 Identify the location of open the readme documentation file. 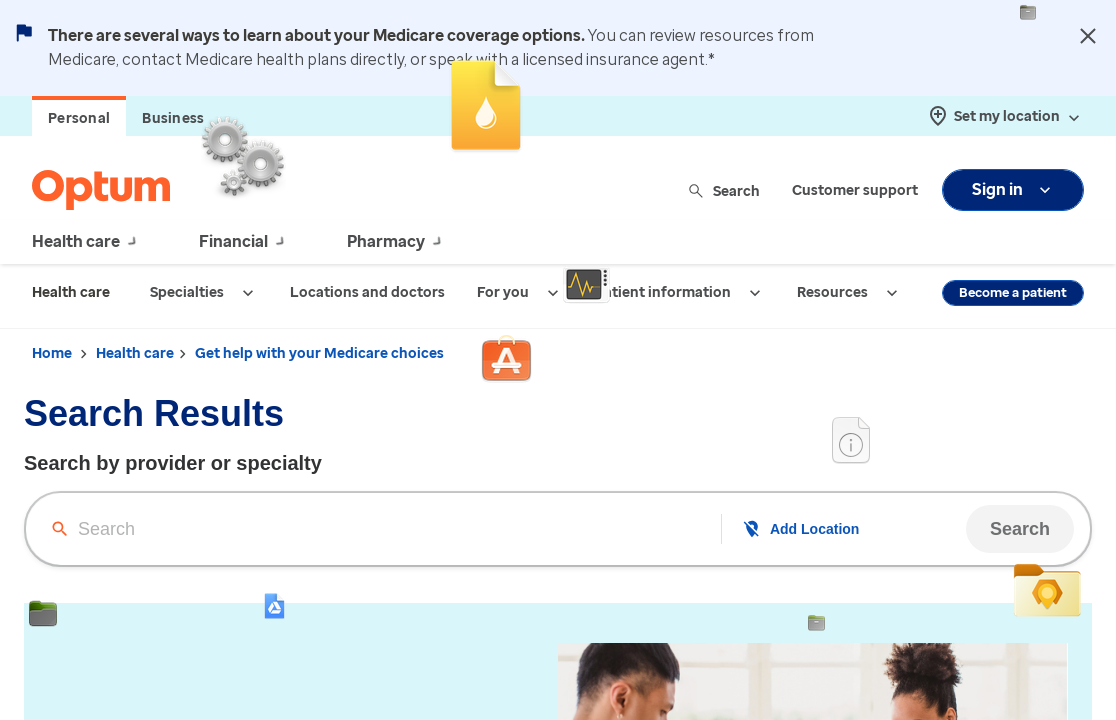
(851, 440).